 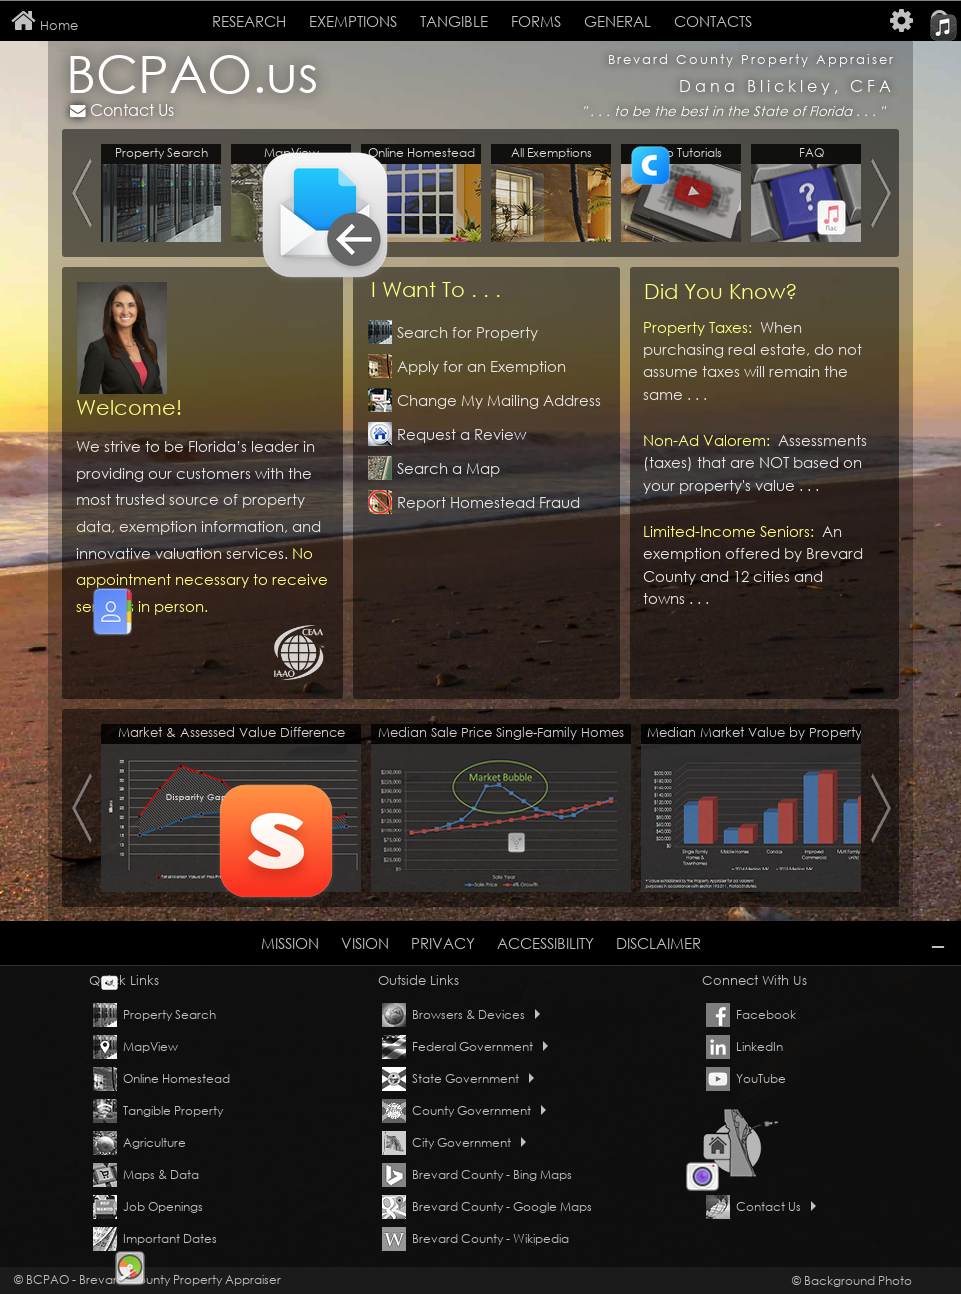 I want to click on open the Cura 3D printing slicer application, so click(x=650, y=165).